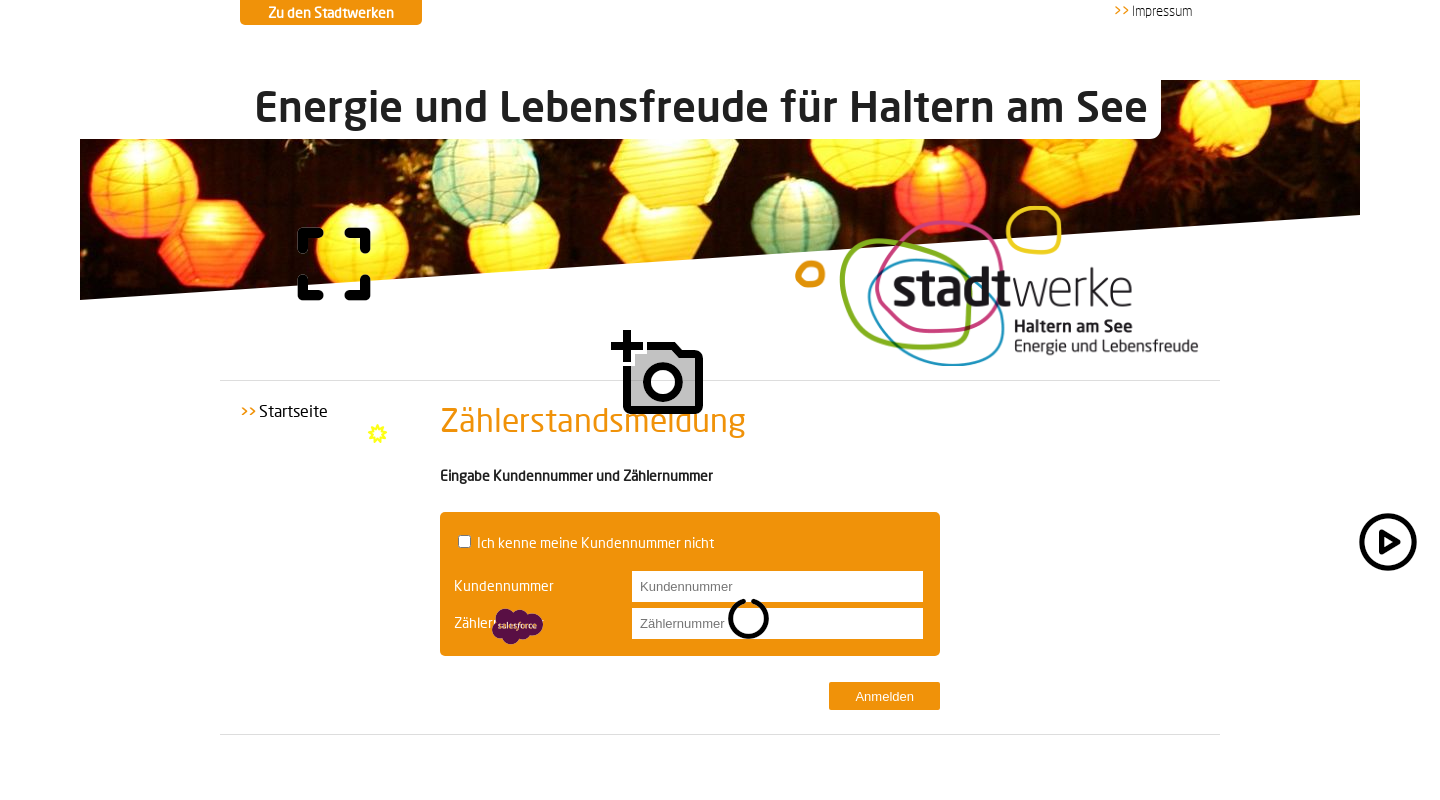  Describe the element at coordinates (1388, 542) in the screenshot. I see `play media or video content` at that location.